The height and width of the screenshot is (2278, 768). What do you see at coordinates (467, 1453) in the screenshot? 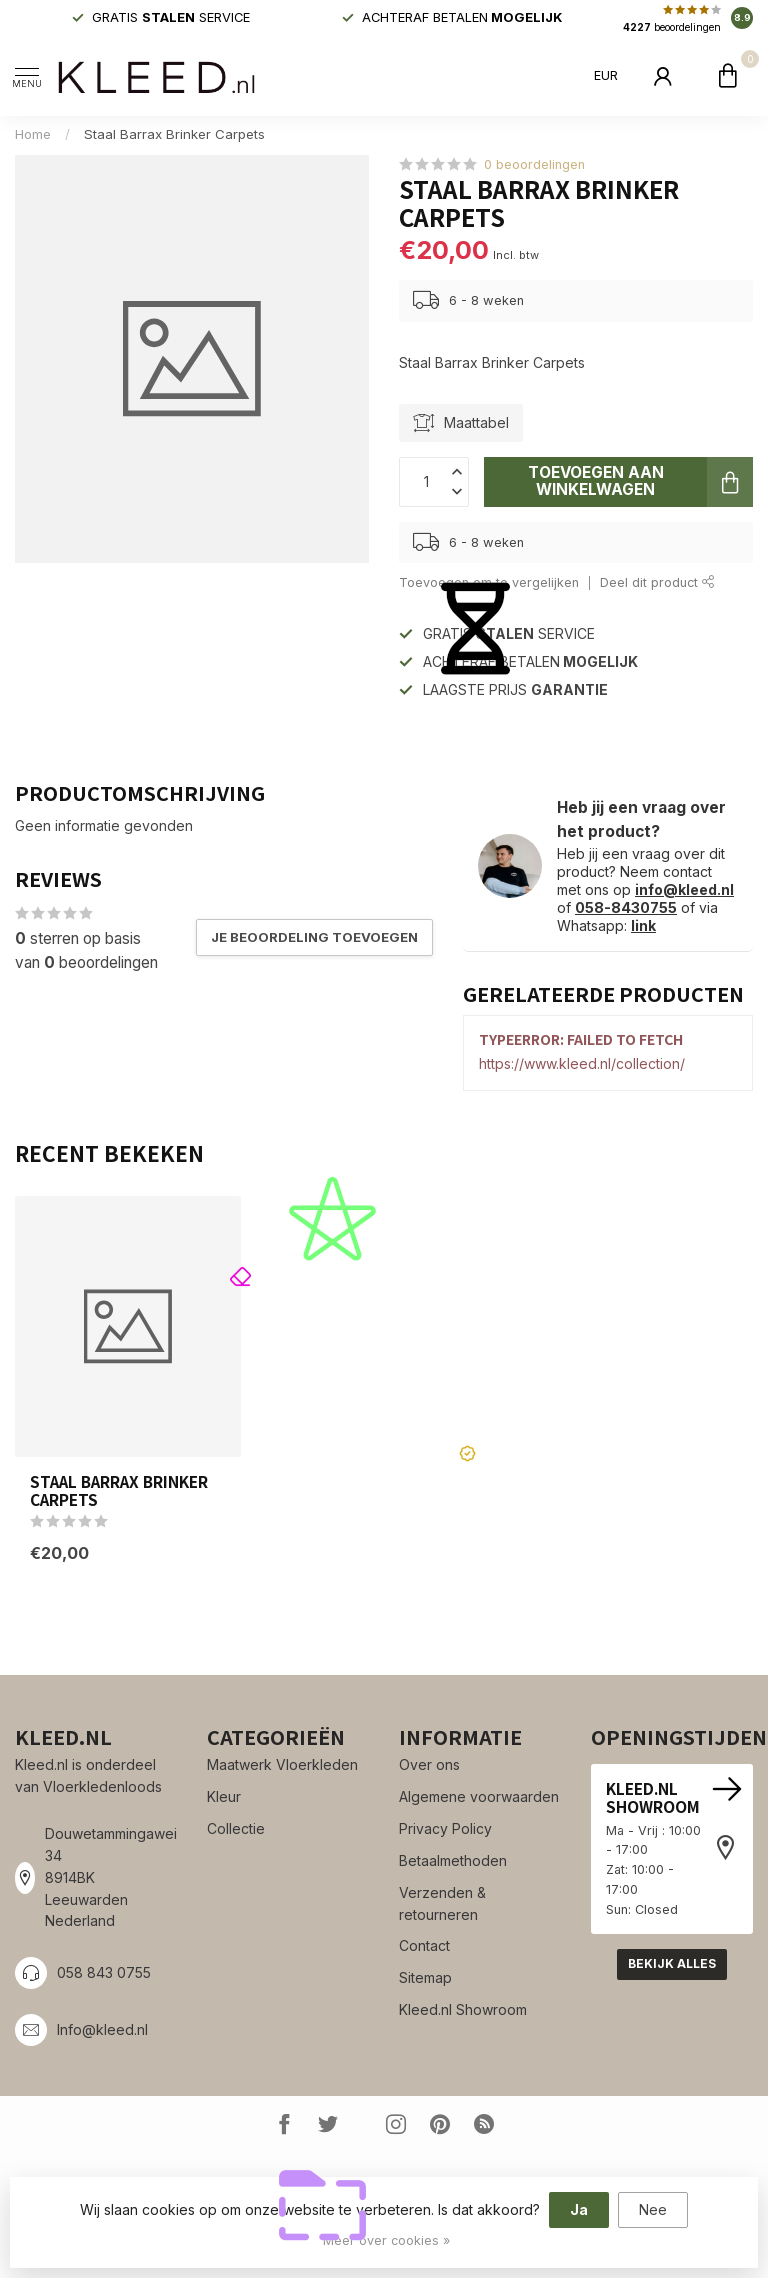
I see `verified or authenticated status indicator` at bounding box center [467, 1453].